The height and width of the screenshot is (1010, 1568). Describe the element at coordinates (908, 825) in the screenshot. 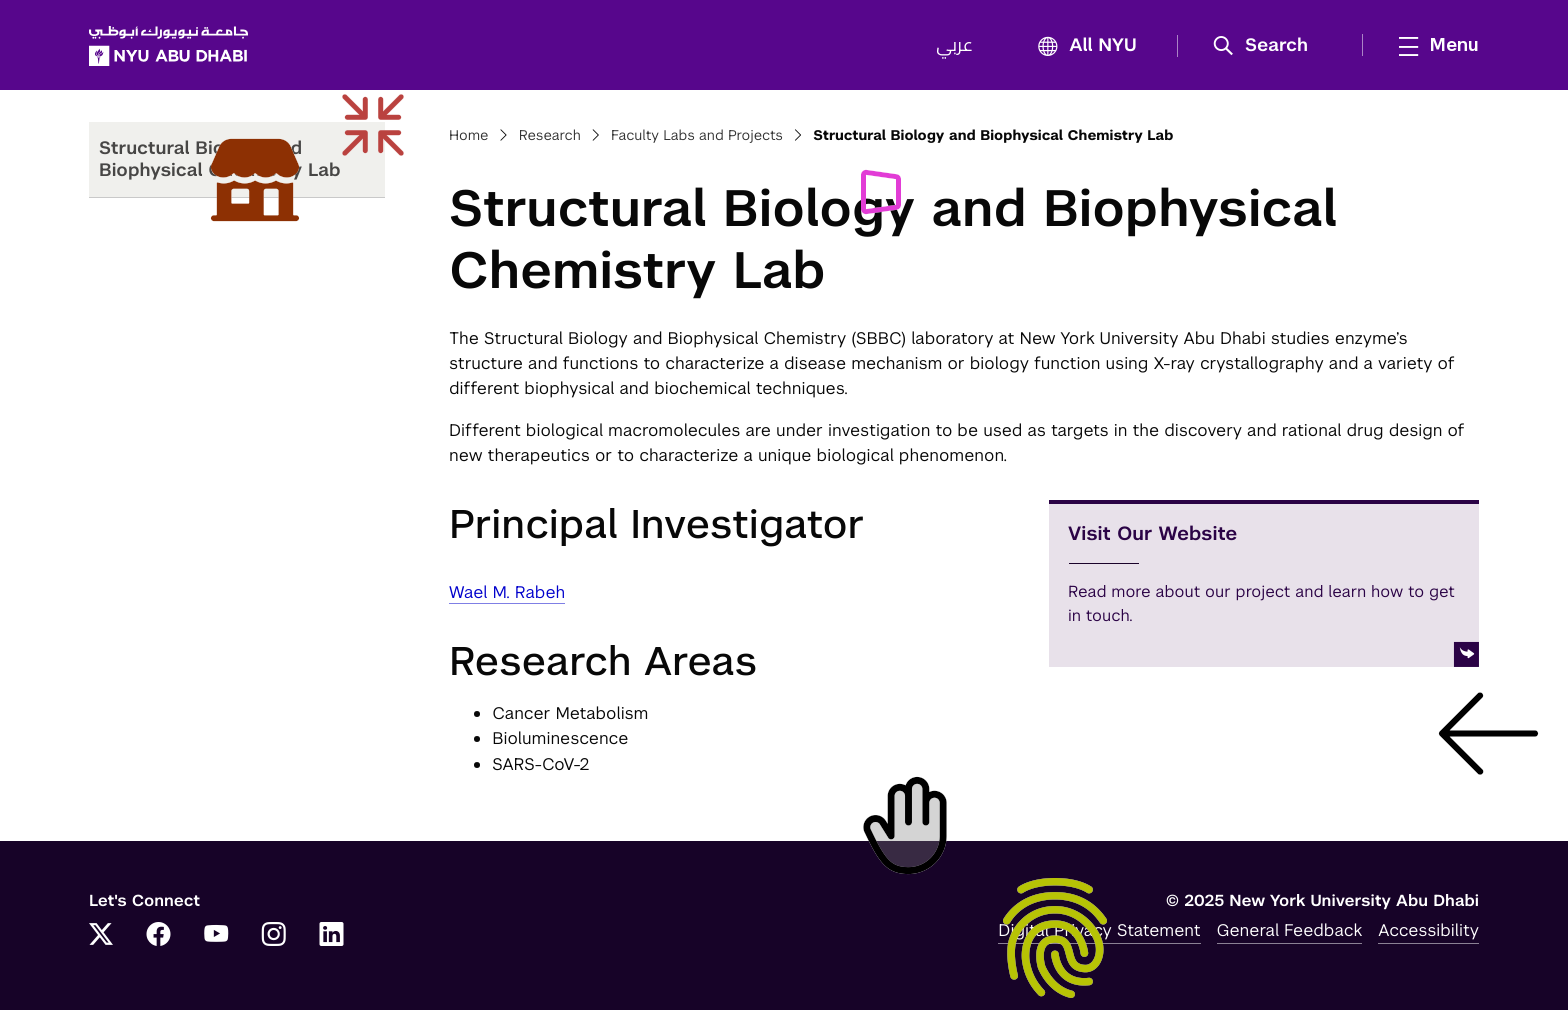

I see `stop or pause an action` at that location.